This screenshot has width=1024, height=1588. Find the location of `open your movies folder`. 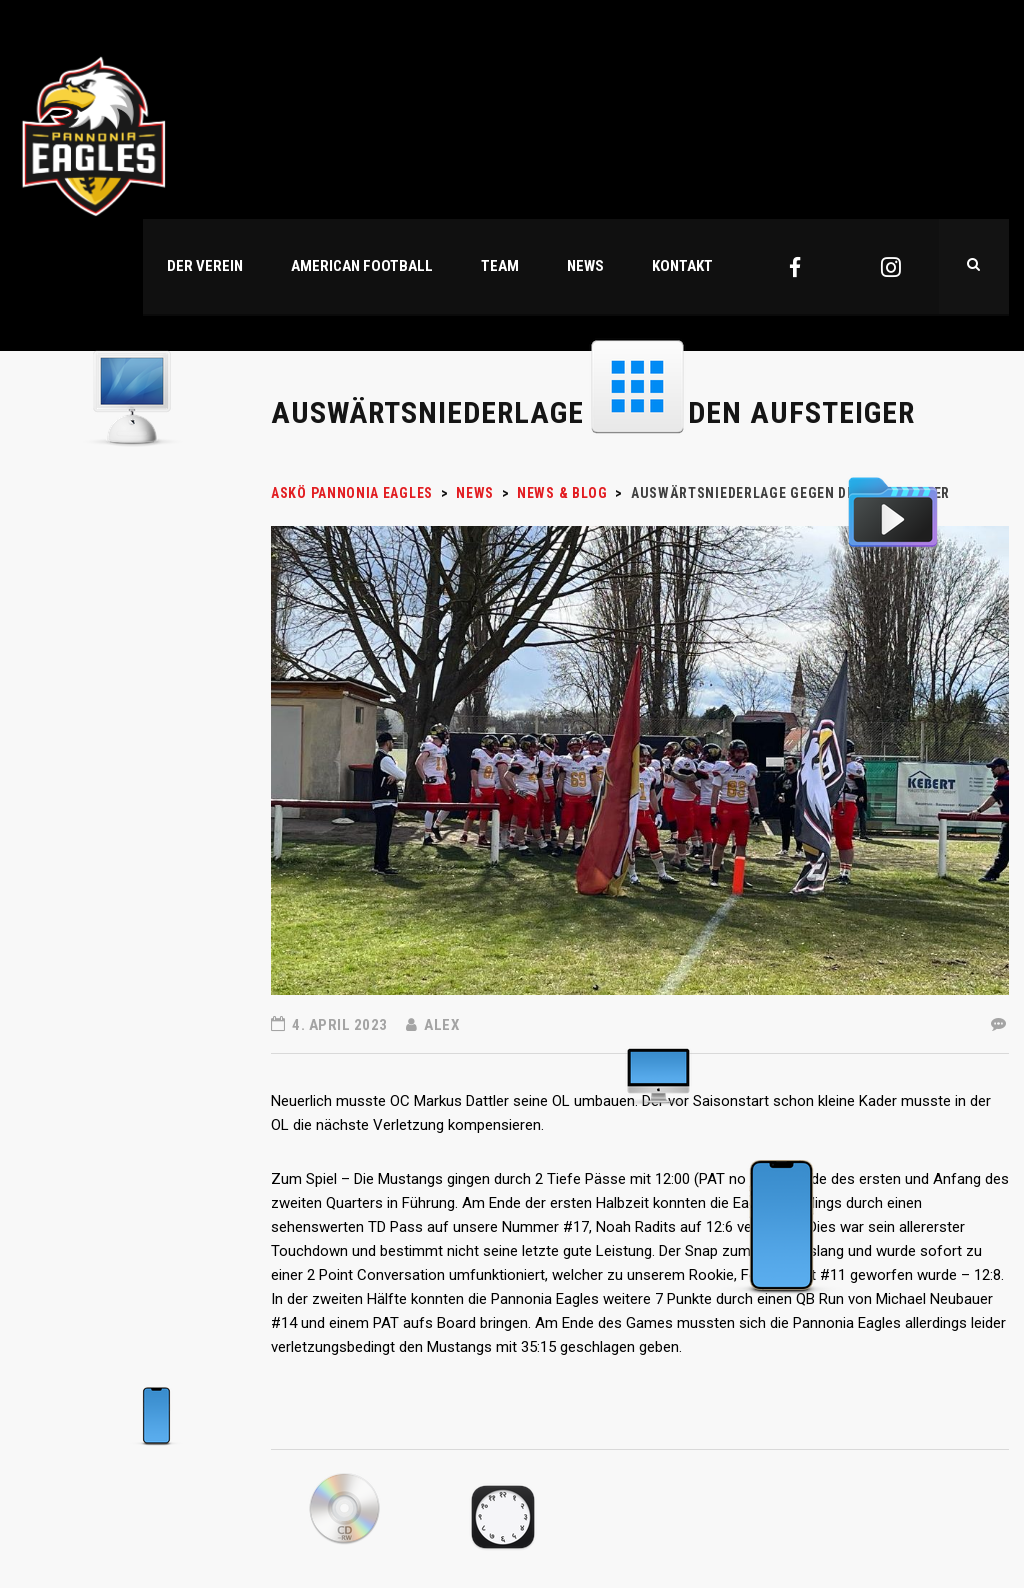

open your movies folder is located at coordinates (892, 514).